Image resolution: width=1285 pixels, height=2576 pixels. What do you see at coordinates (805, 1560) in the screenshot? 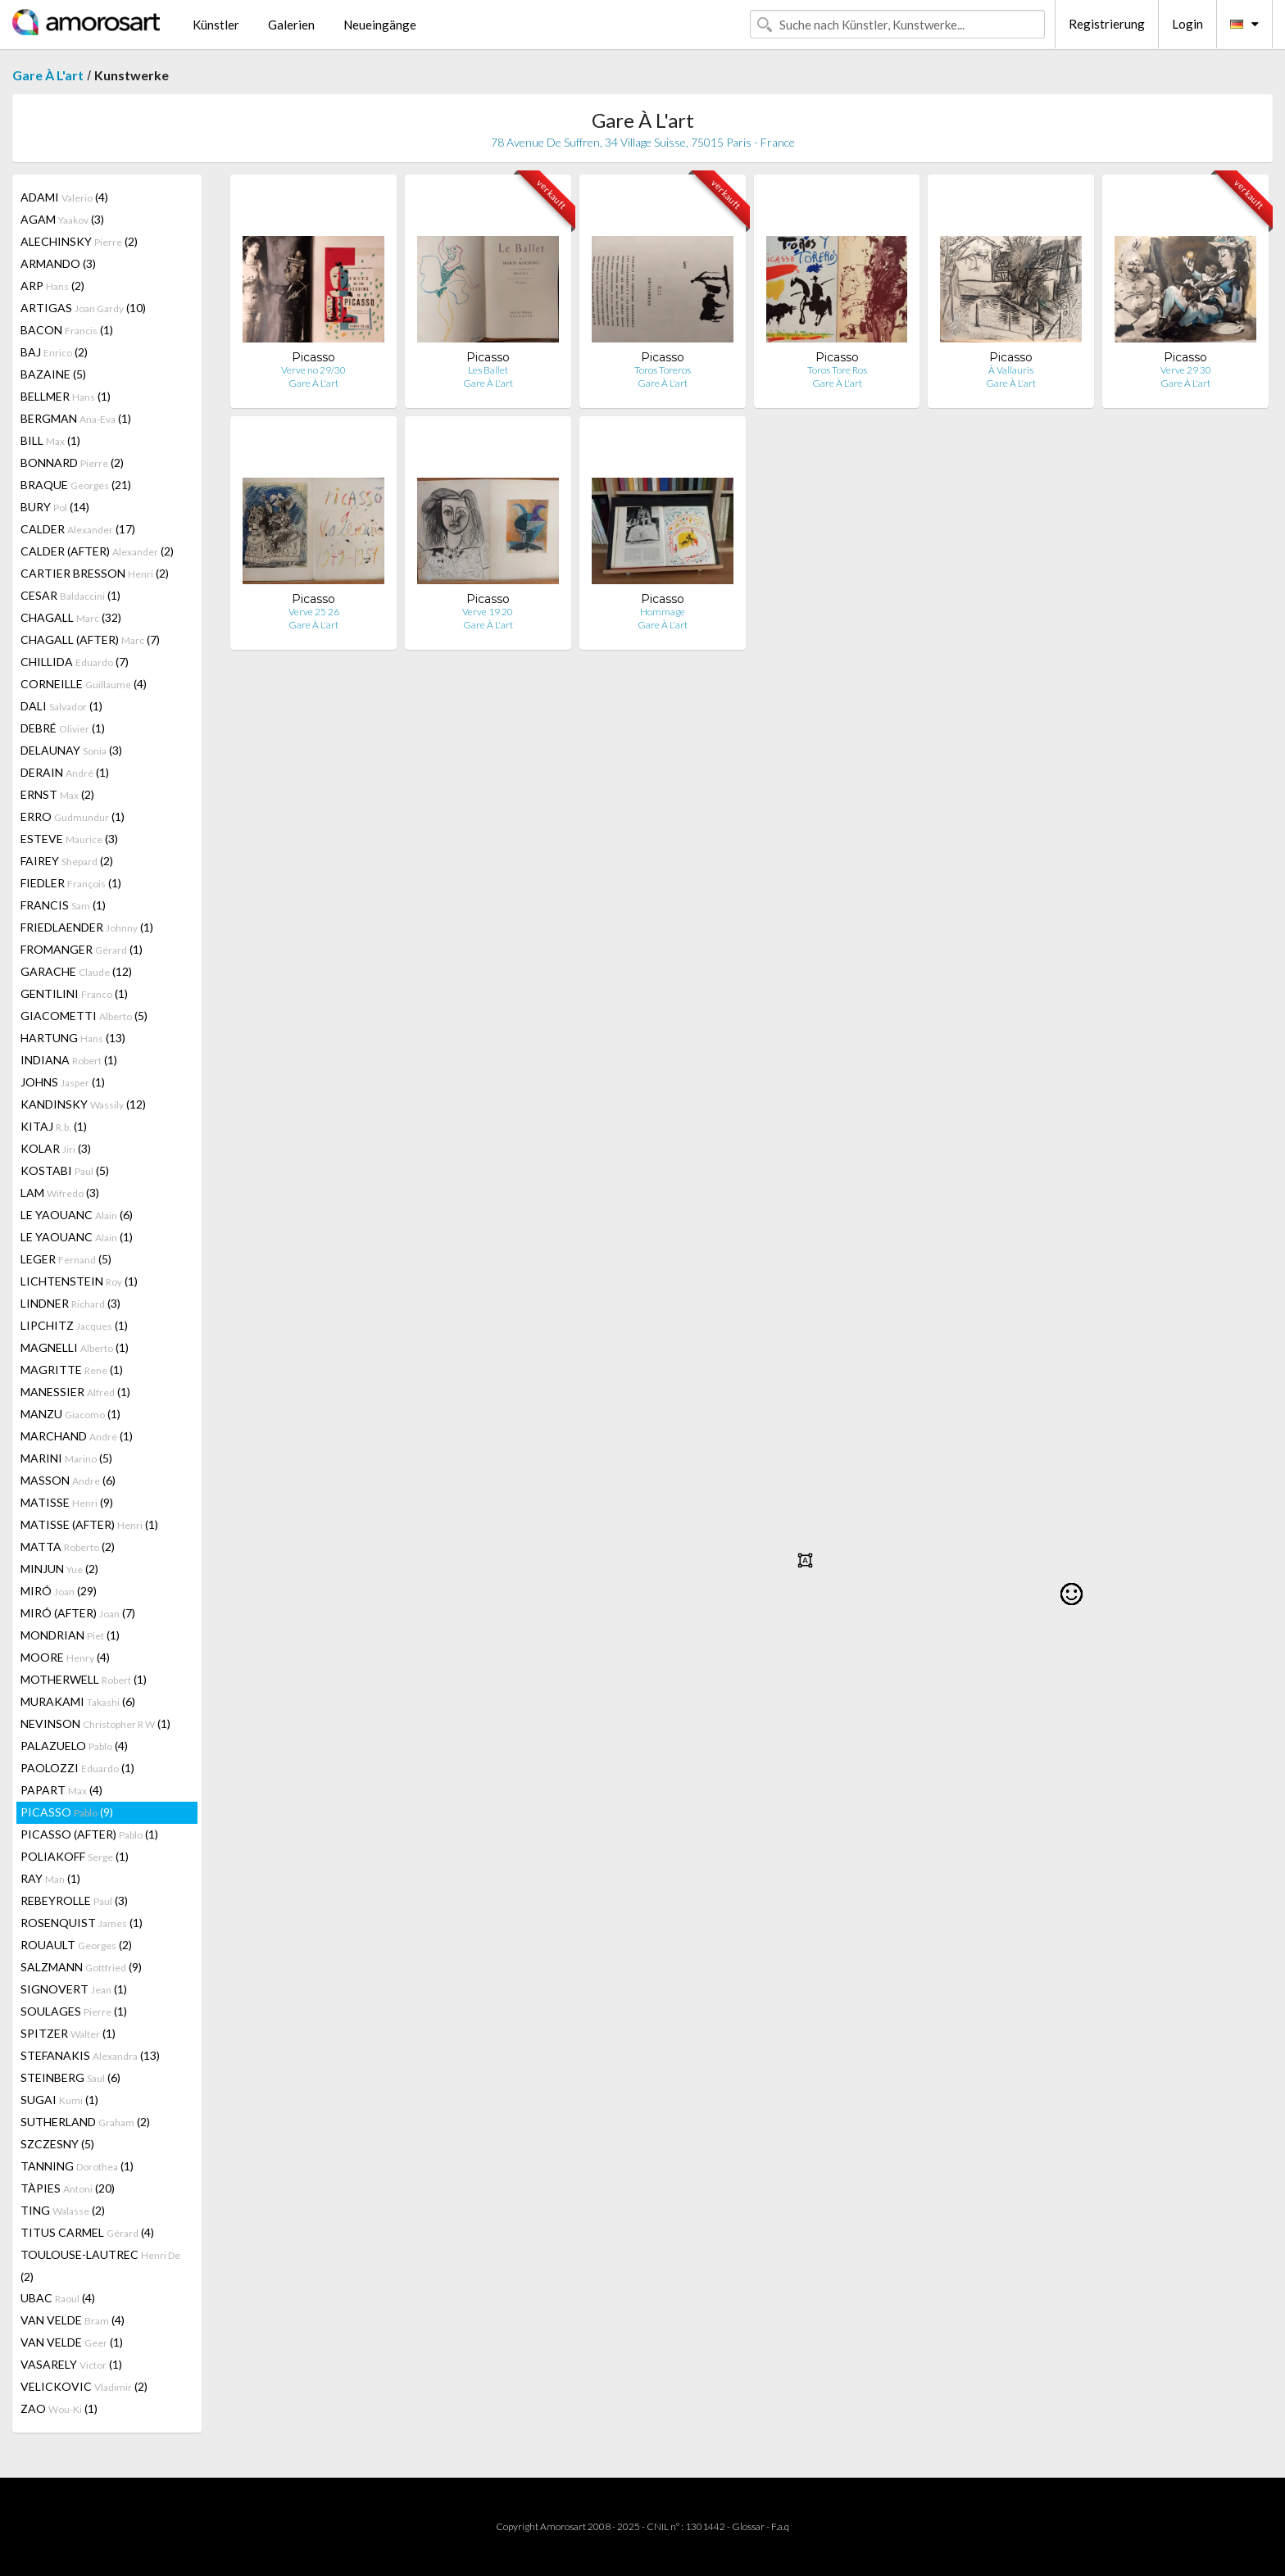
I see `edit text box formatting` at bounding box center [805, 1560].